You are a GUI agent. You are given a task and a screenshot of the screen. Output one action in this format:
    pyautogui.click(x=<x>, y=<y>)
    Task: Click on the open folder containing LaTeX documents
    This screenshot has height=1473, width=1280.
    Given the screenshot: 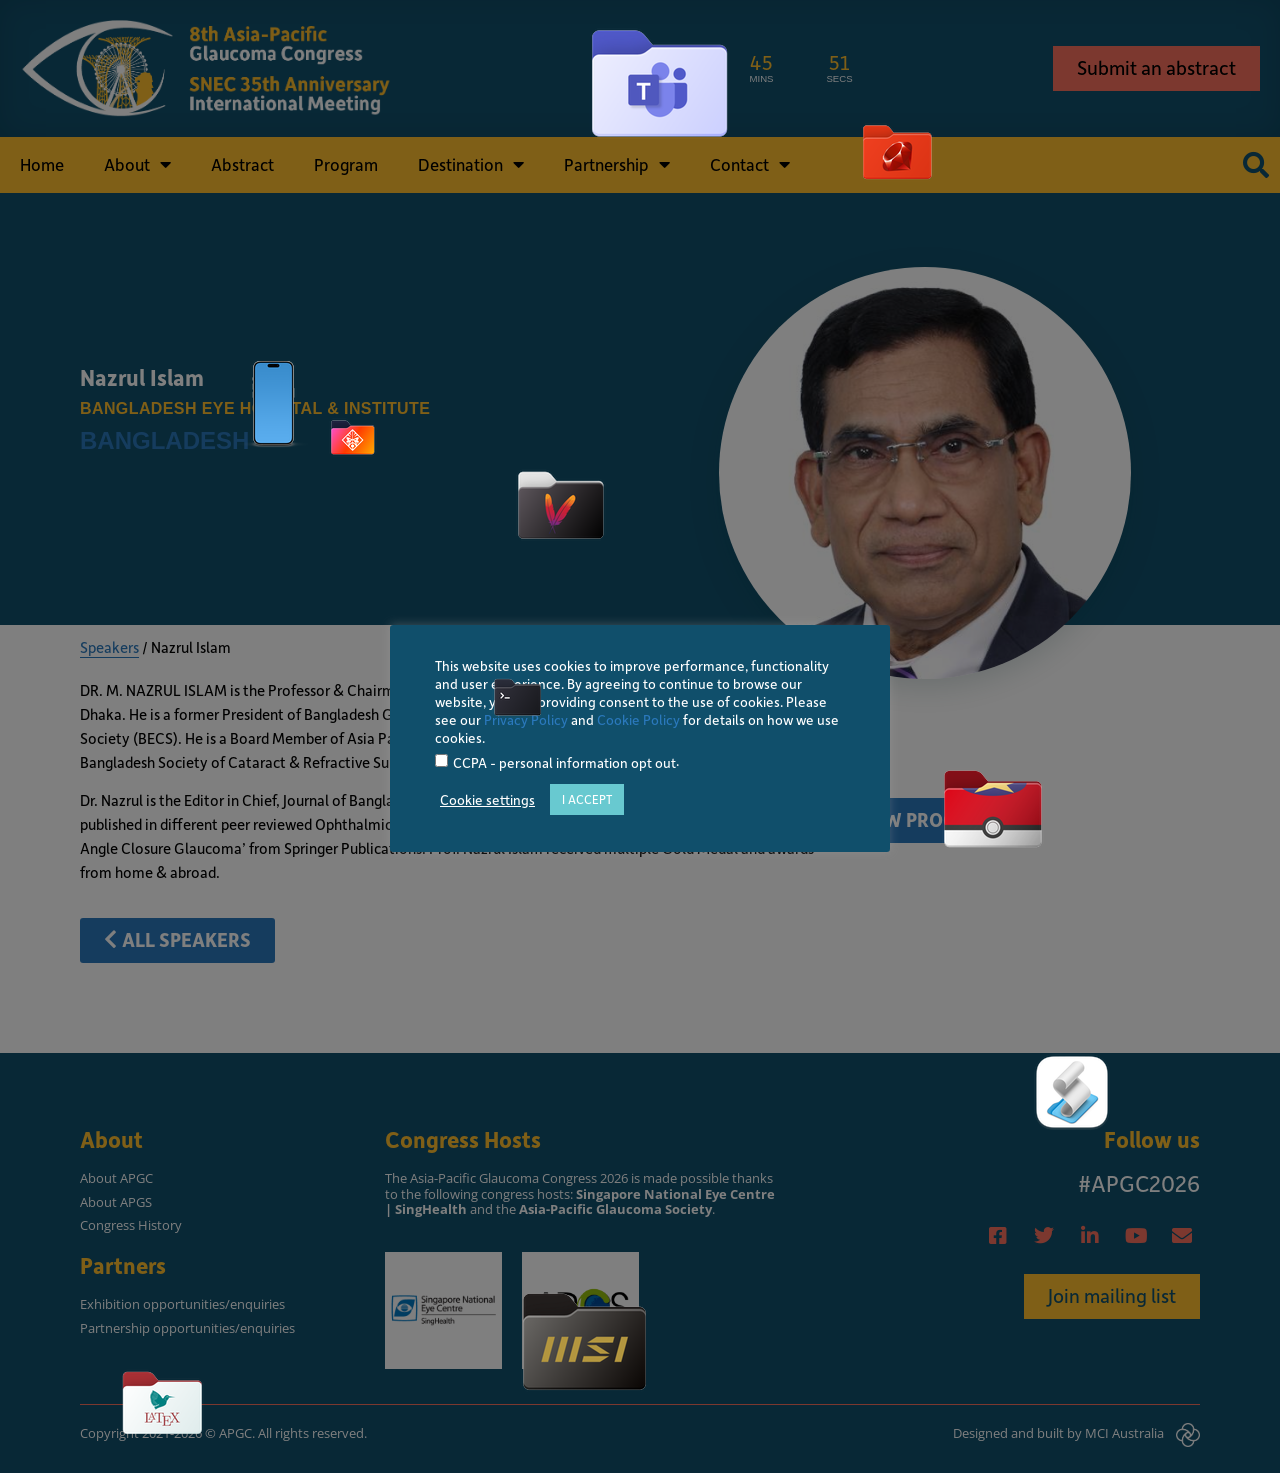 What is the action you would take?
    pyautogui.click(x=162, y=1405)
    